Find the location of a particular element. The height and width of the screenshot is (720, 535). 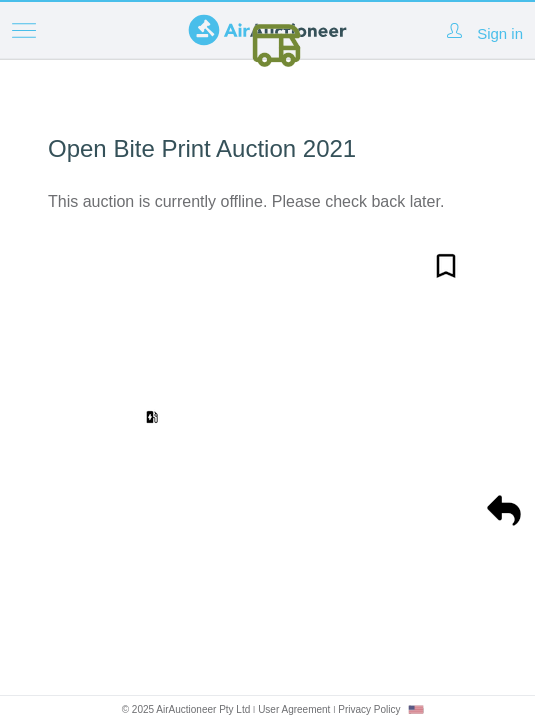

browse camper or RV rentals is located at coordinates (276, 45).